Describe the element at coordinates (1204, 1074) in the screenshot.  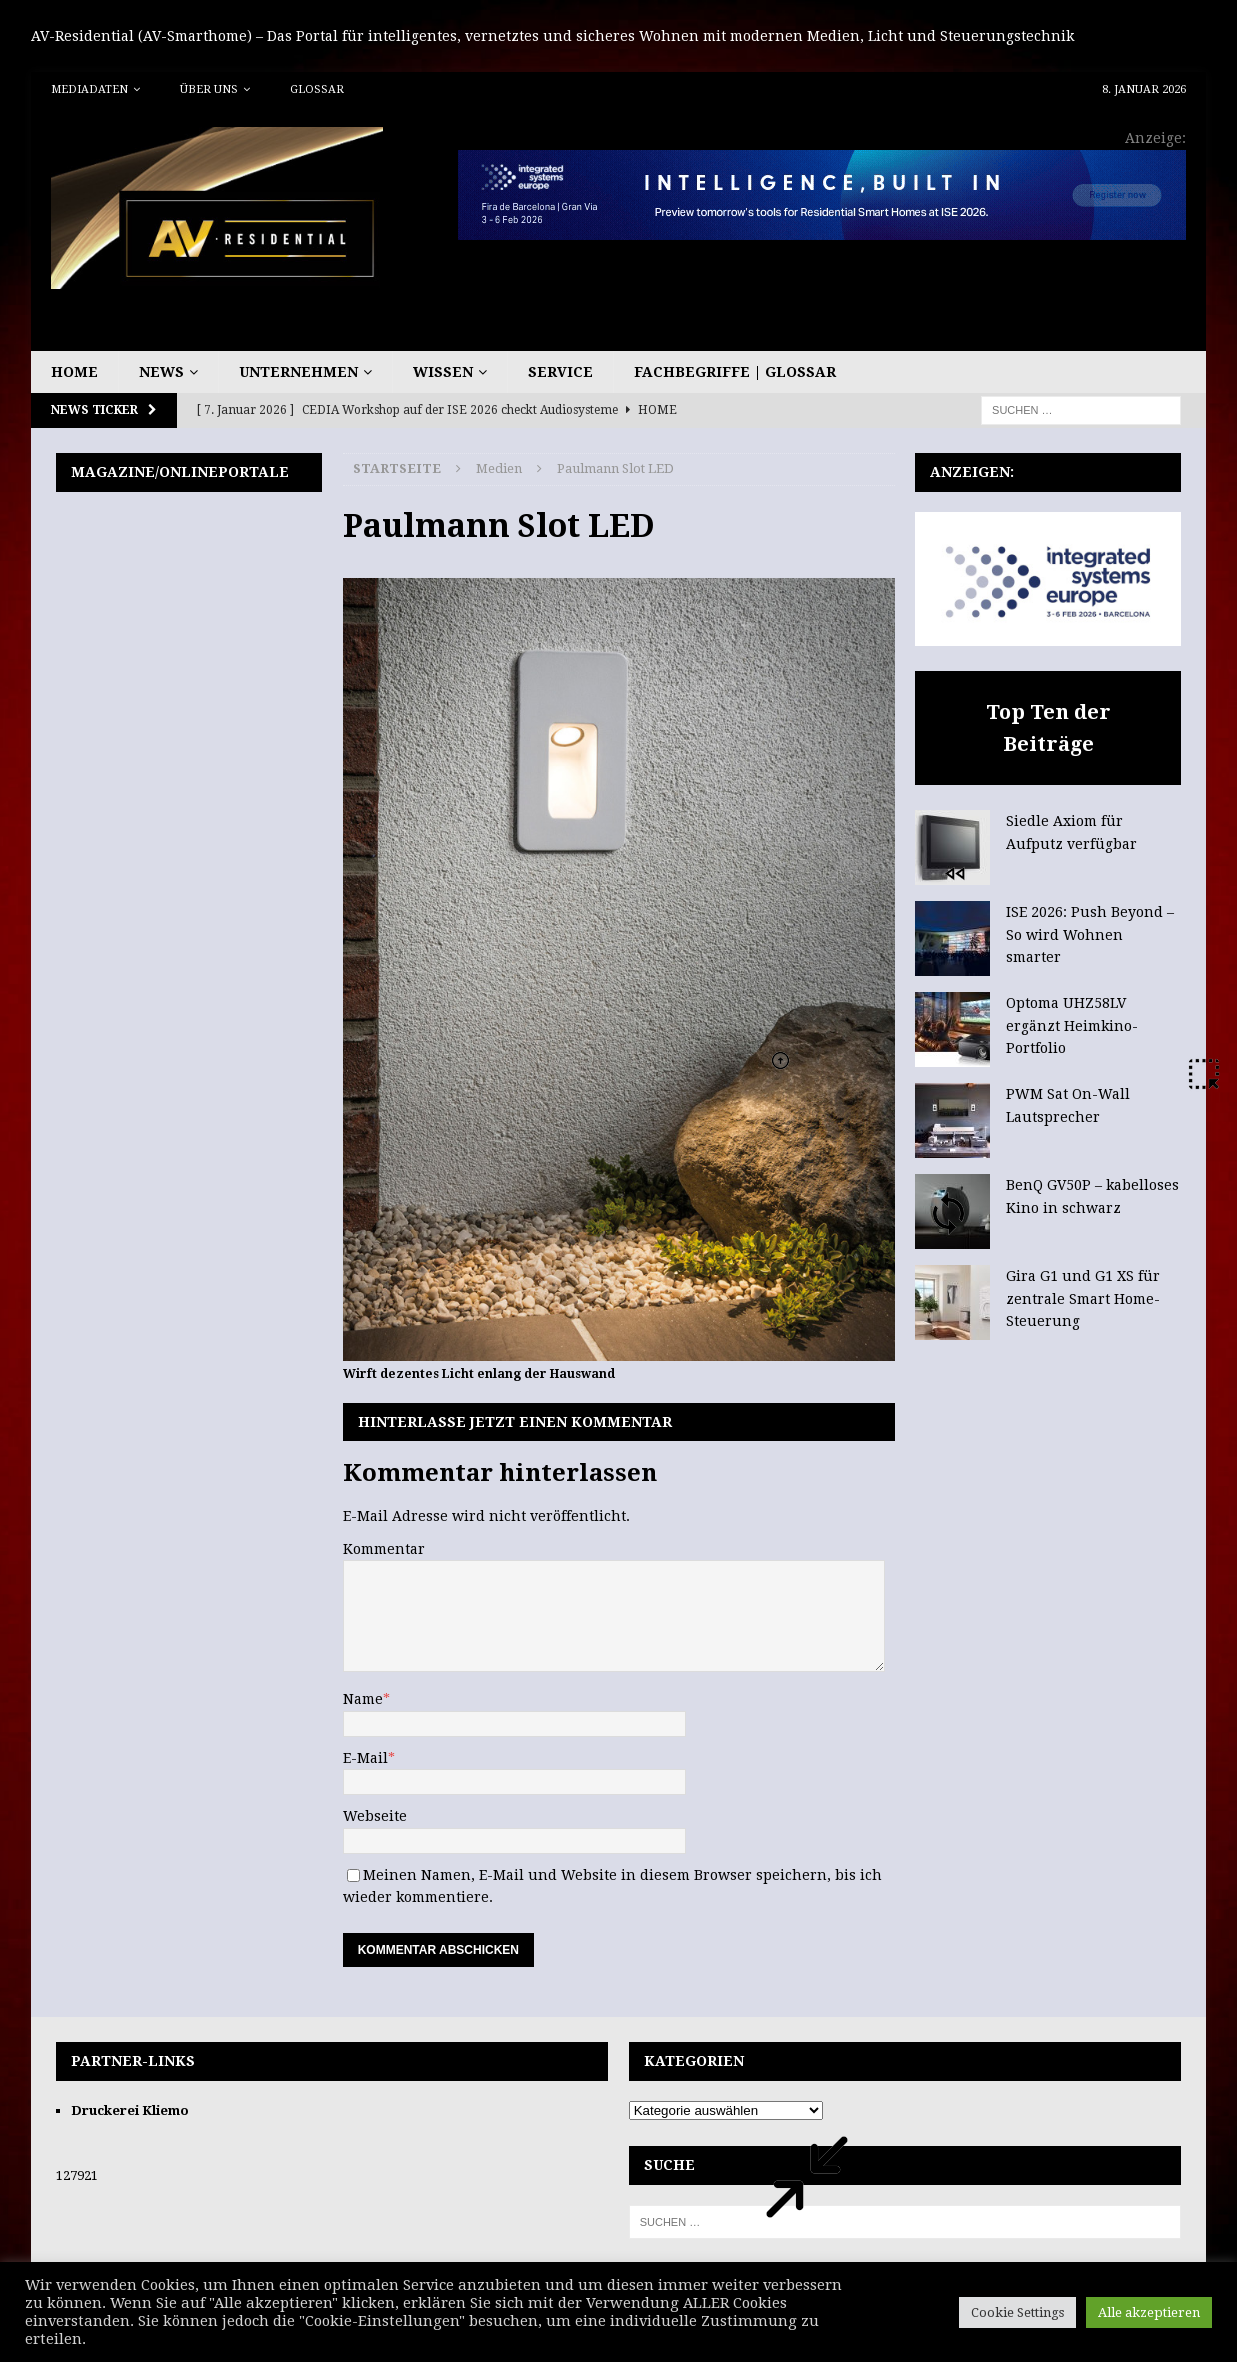
I see `select or highlight an area` at that location.